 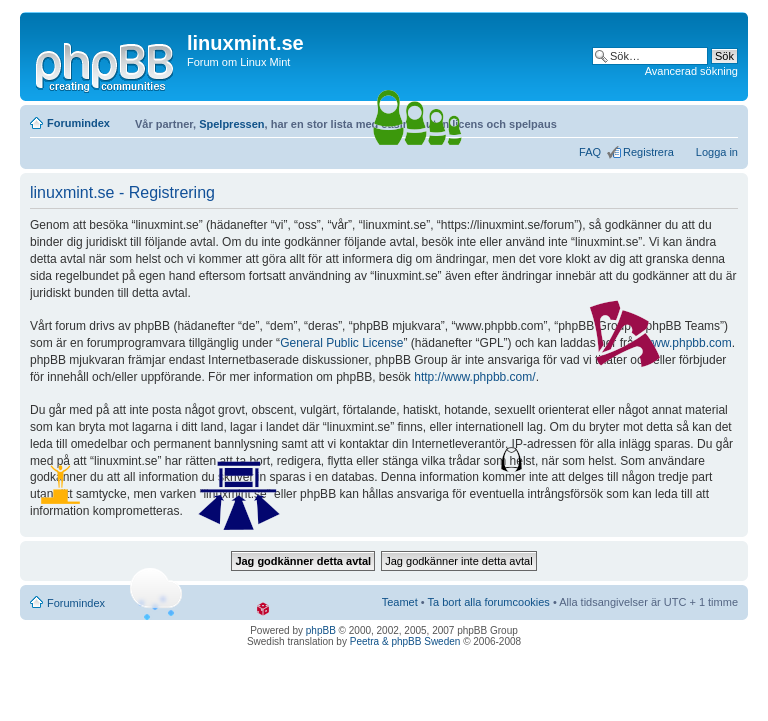 I want to click on select hatchet or axe weapon type, so click(x=624, y=333).